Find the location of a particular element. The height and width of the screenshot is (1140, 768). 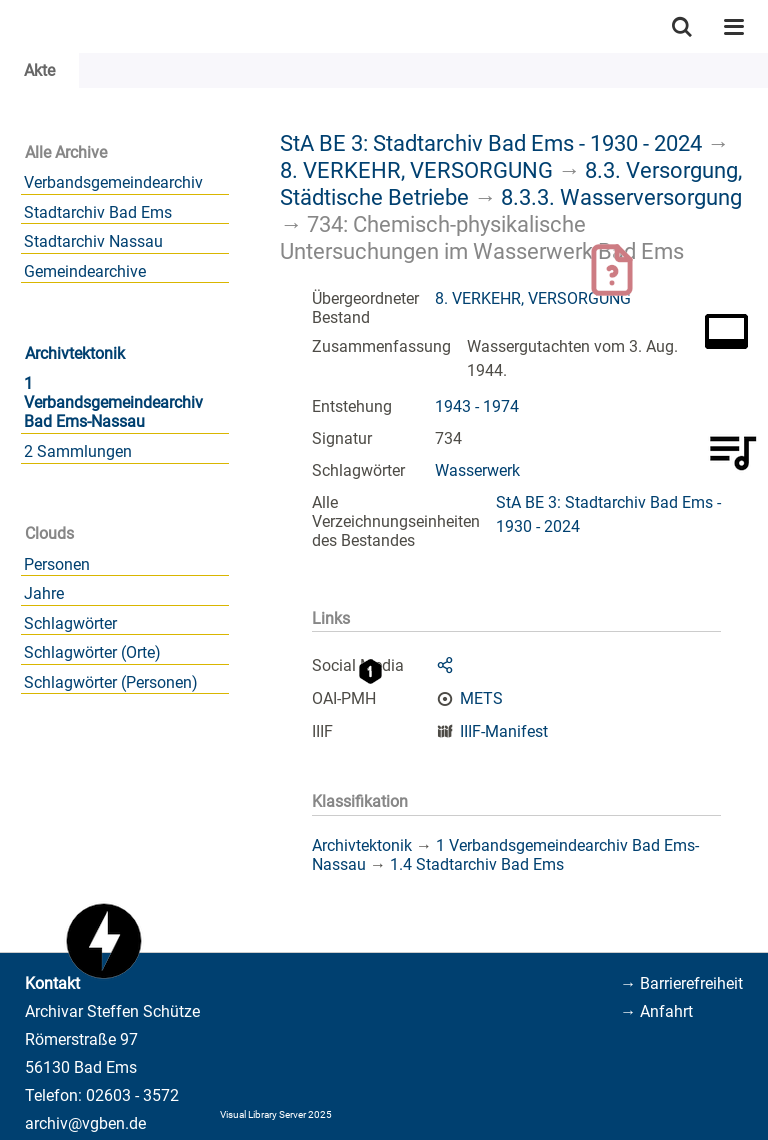

indicates step one in a multi-step process is located at coordinates (370, 671).